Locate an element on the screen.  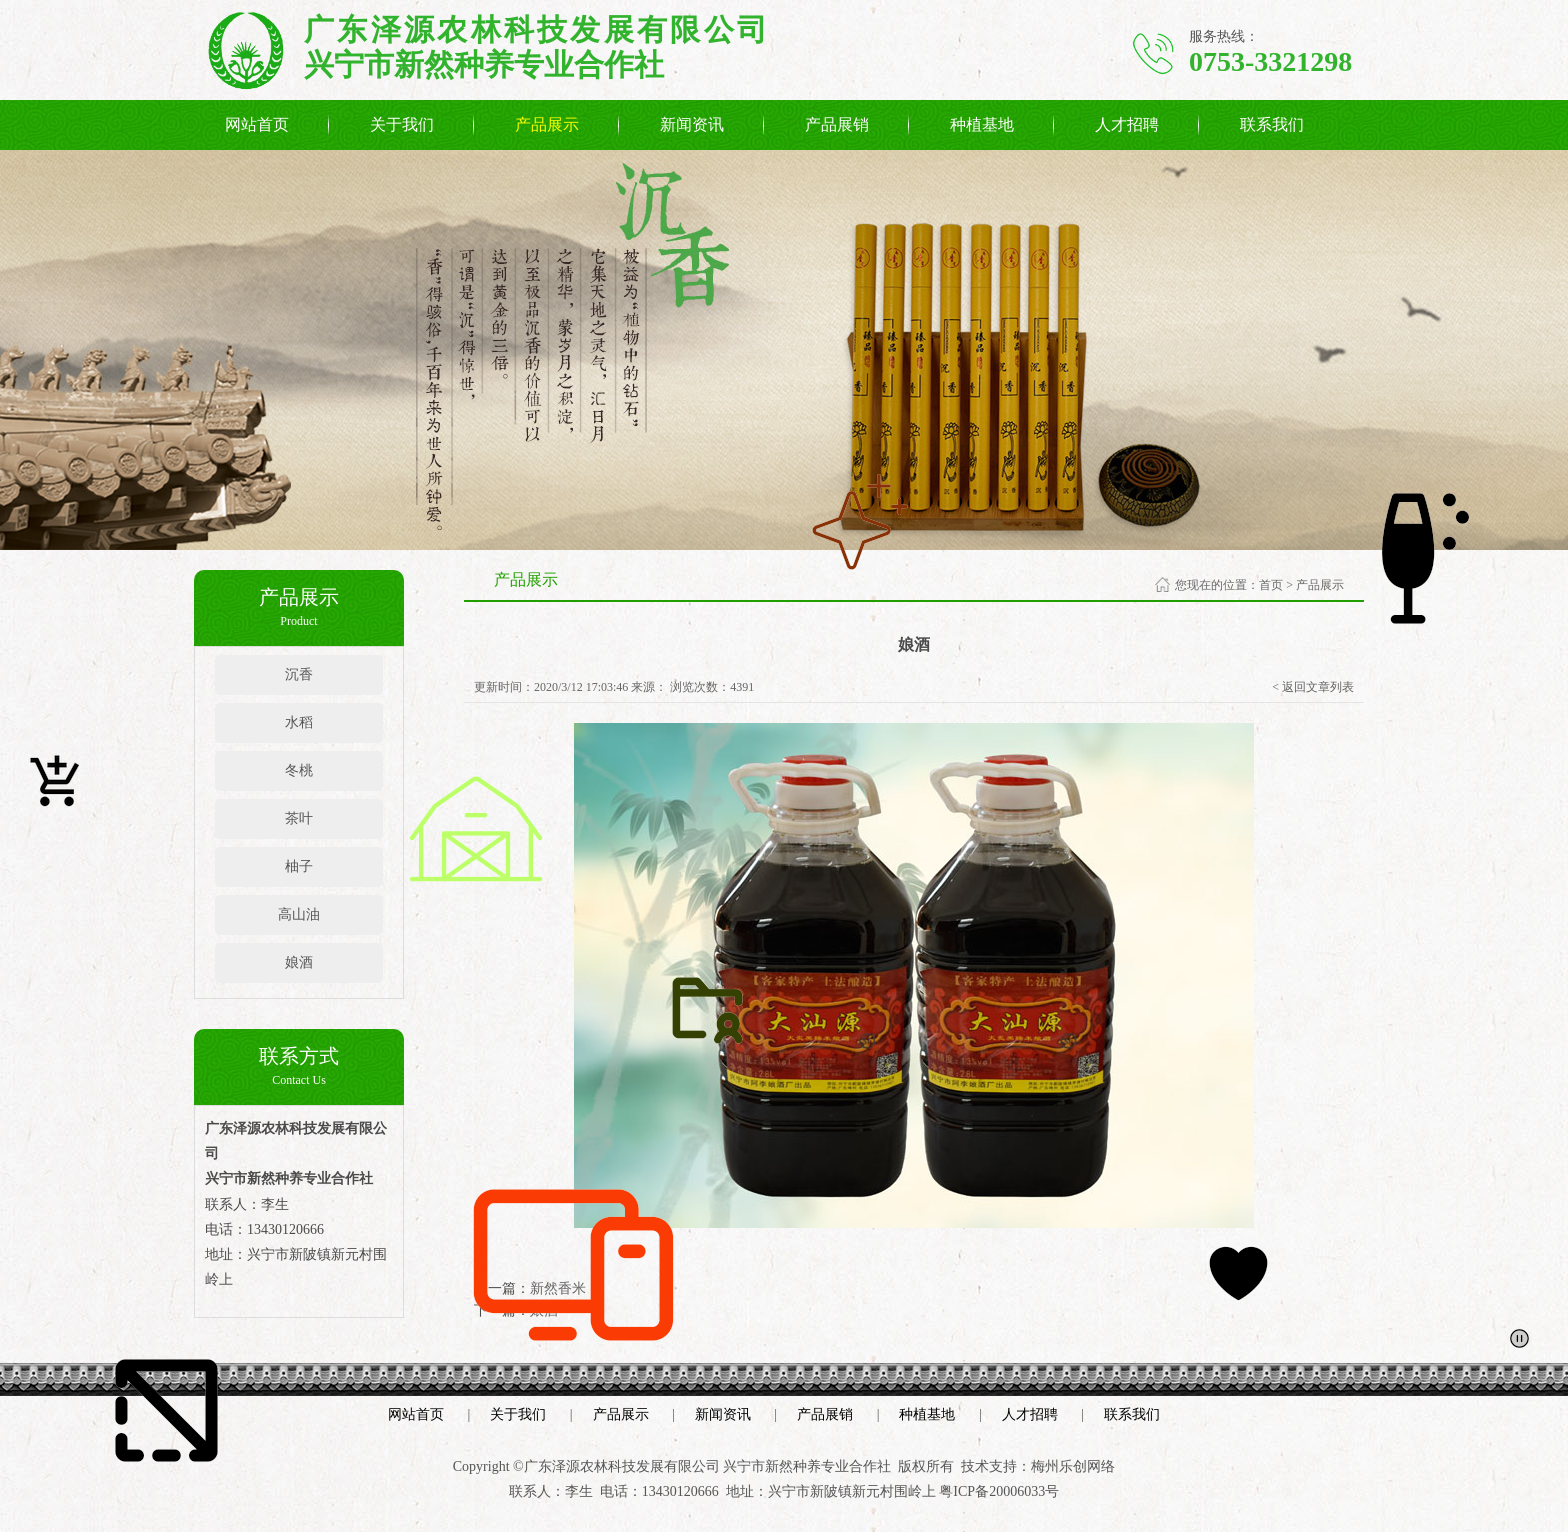
celebrate a completed milestone or achievement is located at coordinates (1412, 558).